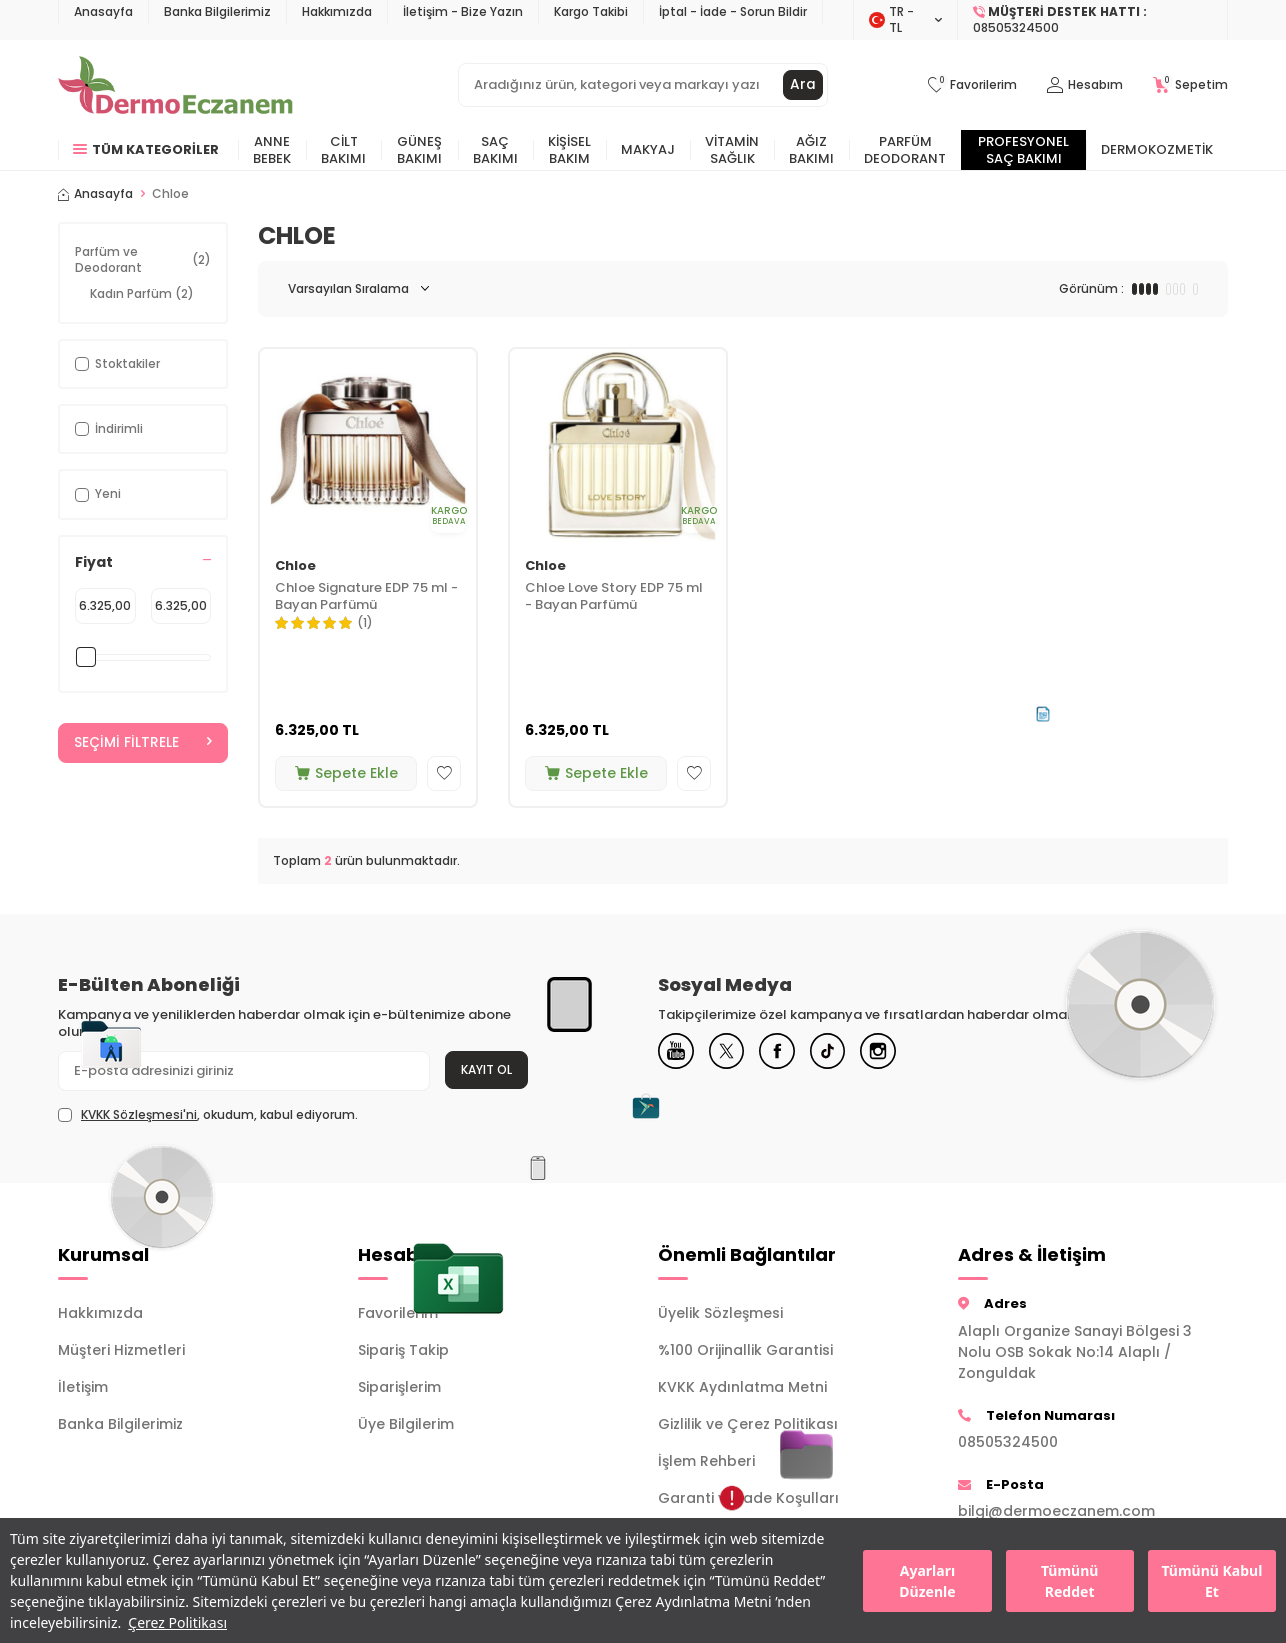  Describe the element at coordinates (569, 1004) in the screenshot. I see `iPad device with Face ID in sidebar navigation` at that location.